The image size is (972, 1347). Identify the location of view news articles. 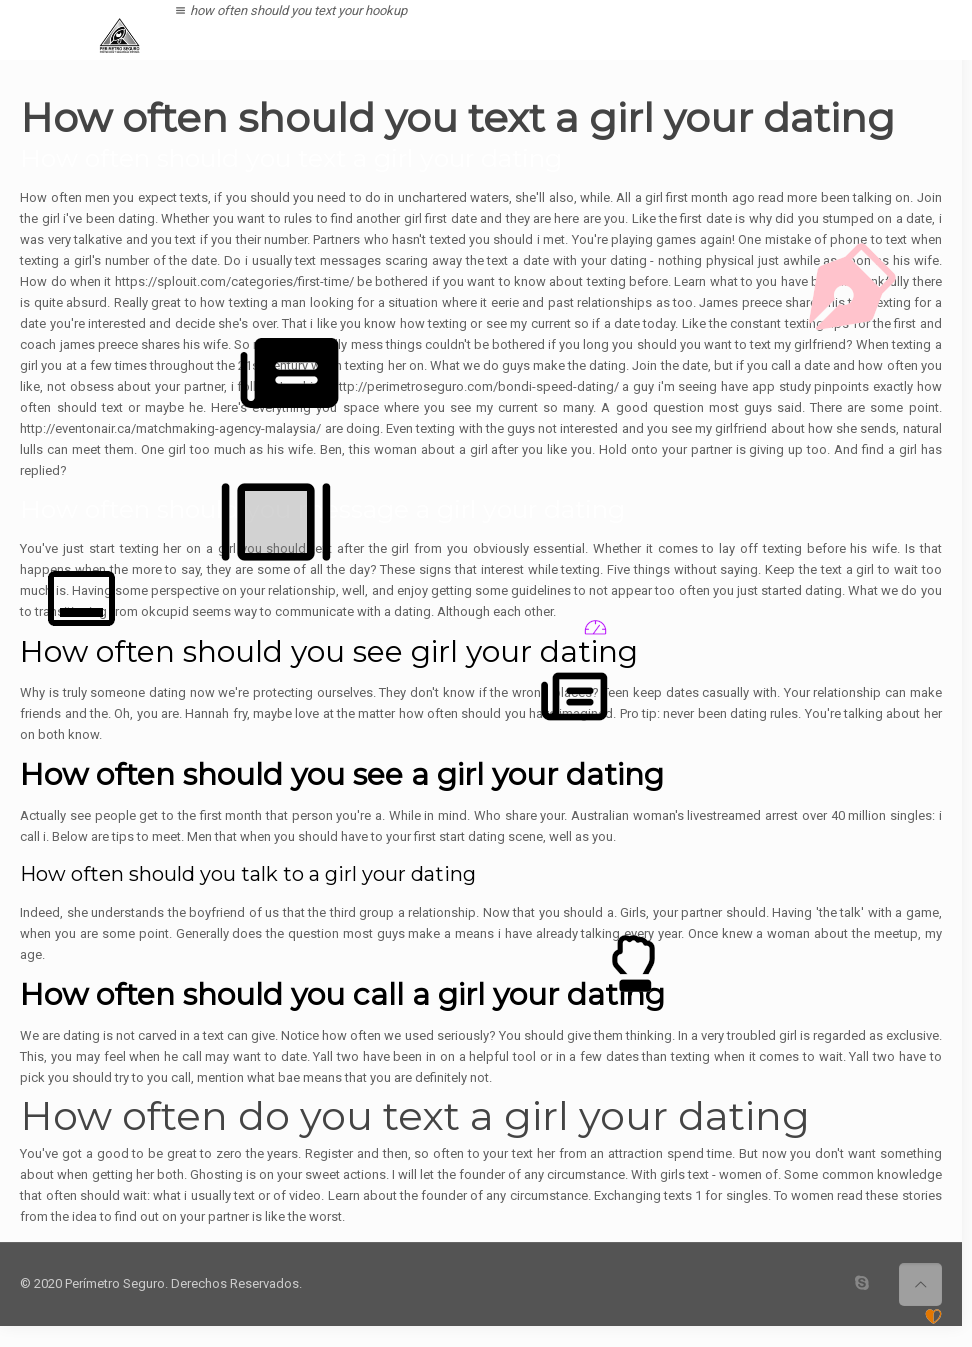
(576, 696).